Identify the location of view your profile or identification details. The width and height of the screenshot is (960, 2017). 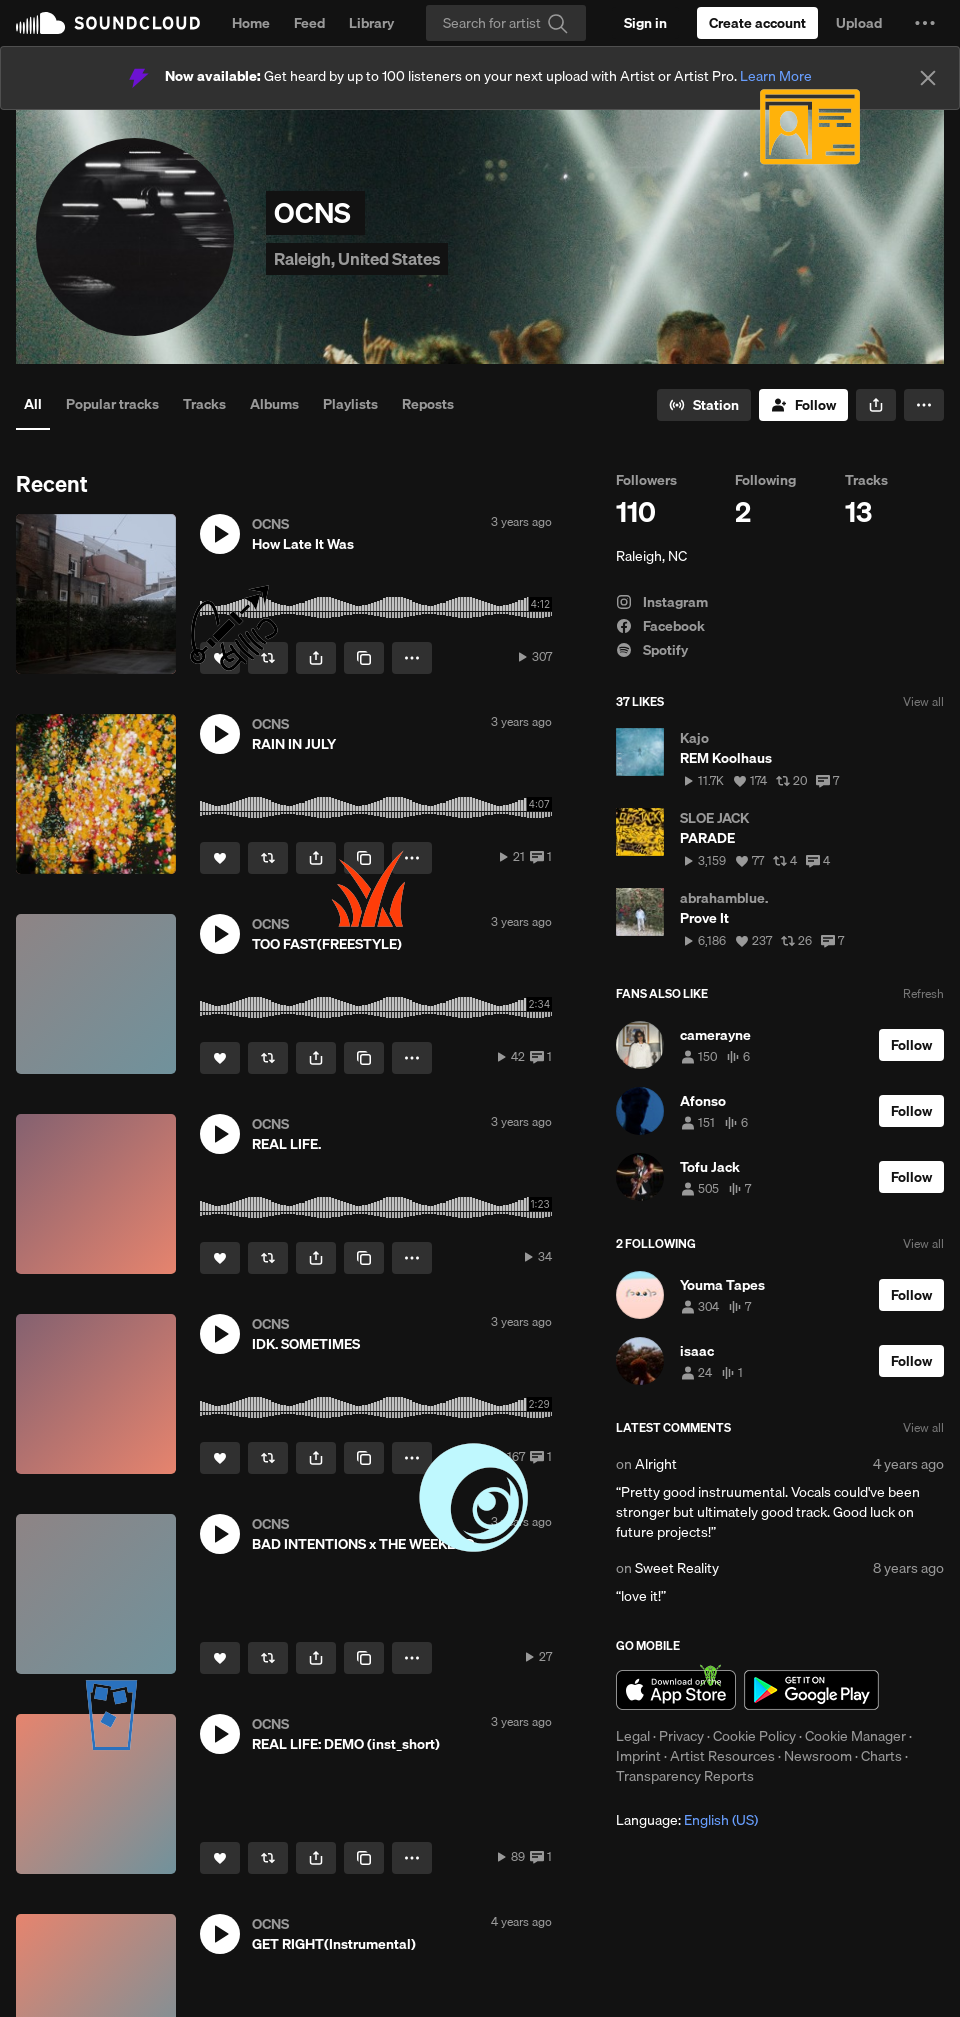
(810, 125).